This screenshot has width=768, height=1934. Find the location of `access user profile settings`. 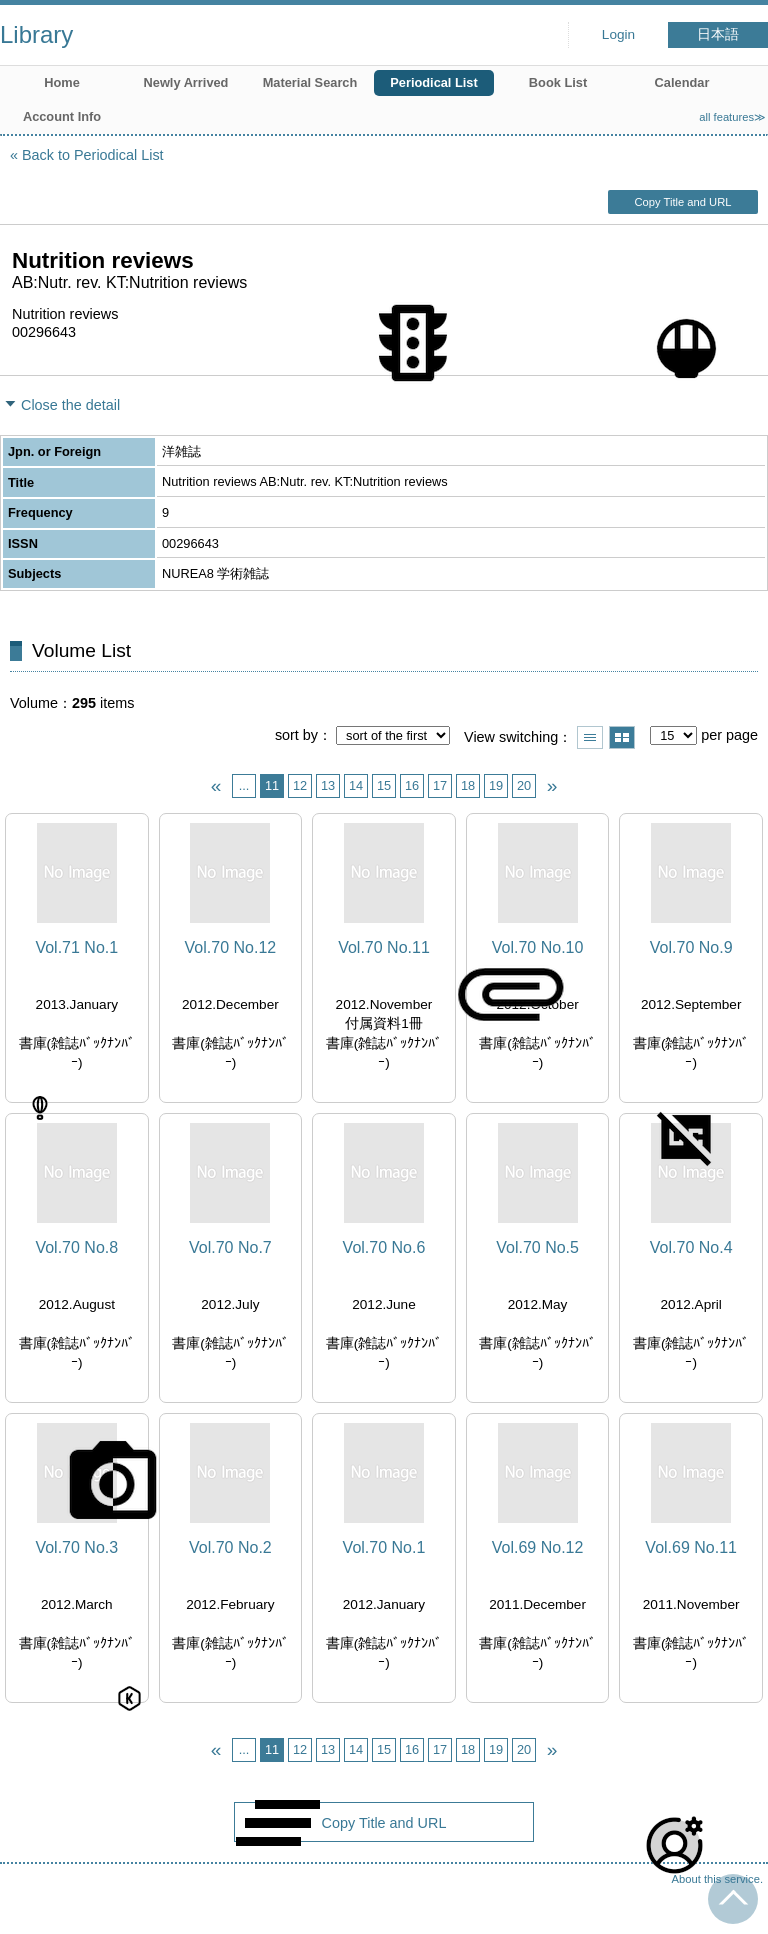

access user profile settings is located at coordinates (674, 1845).